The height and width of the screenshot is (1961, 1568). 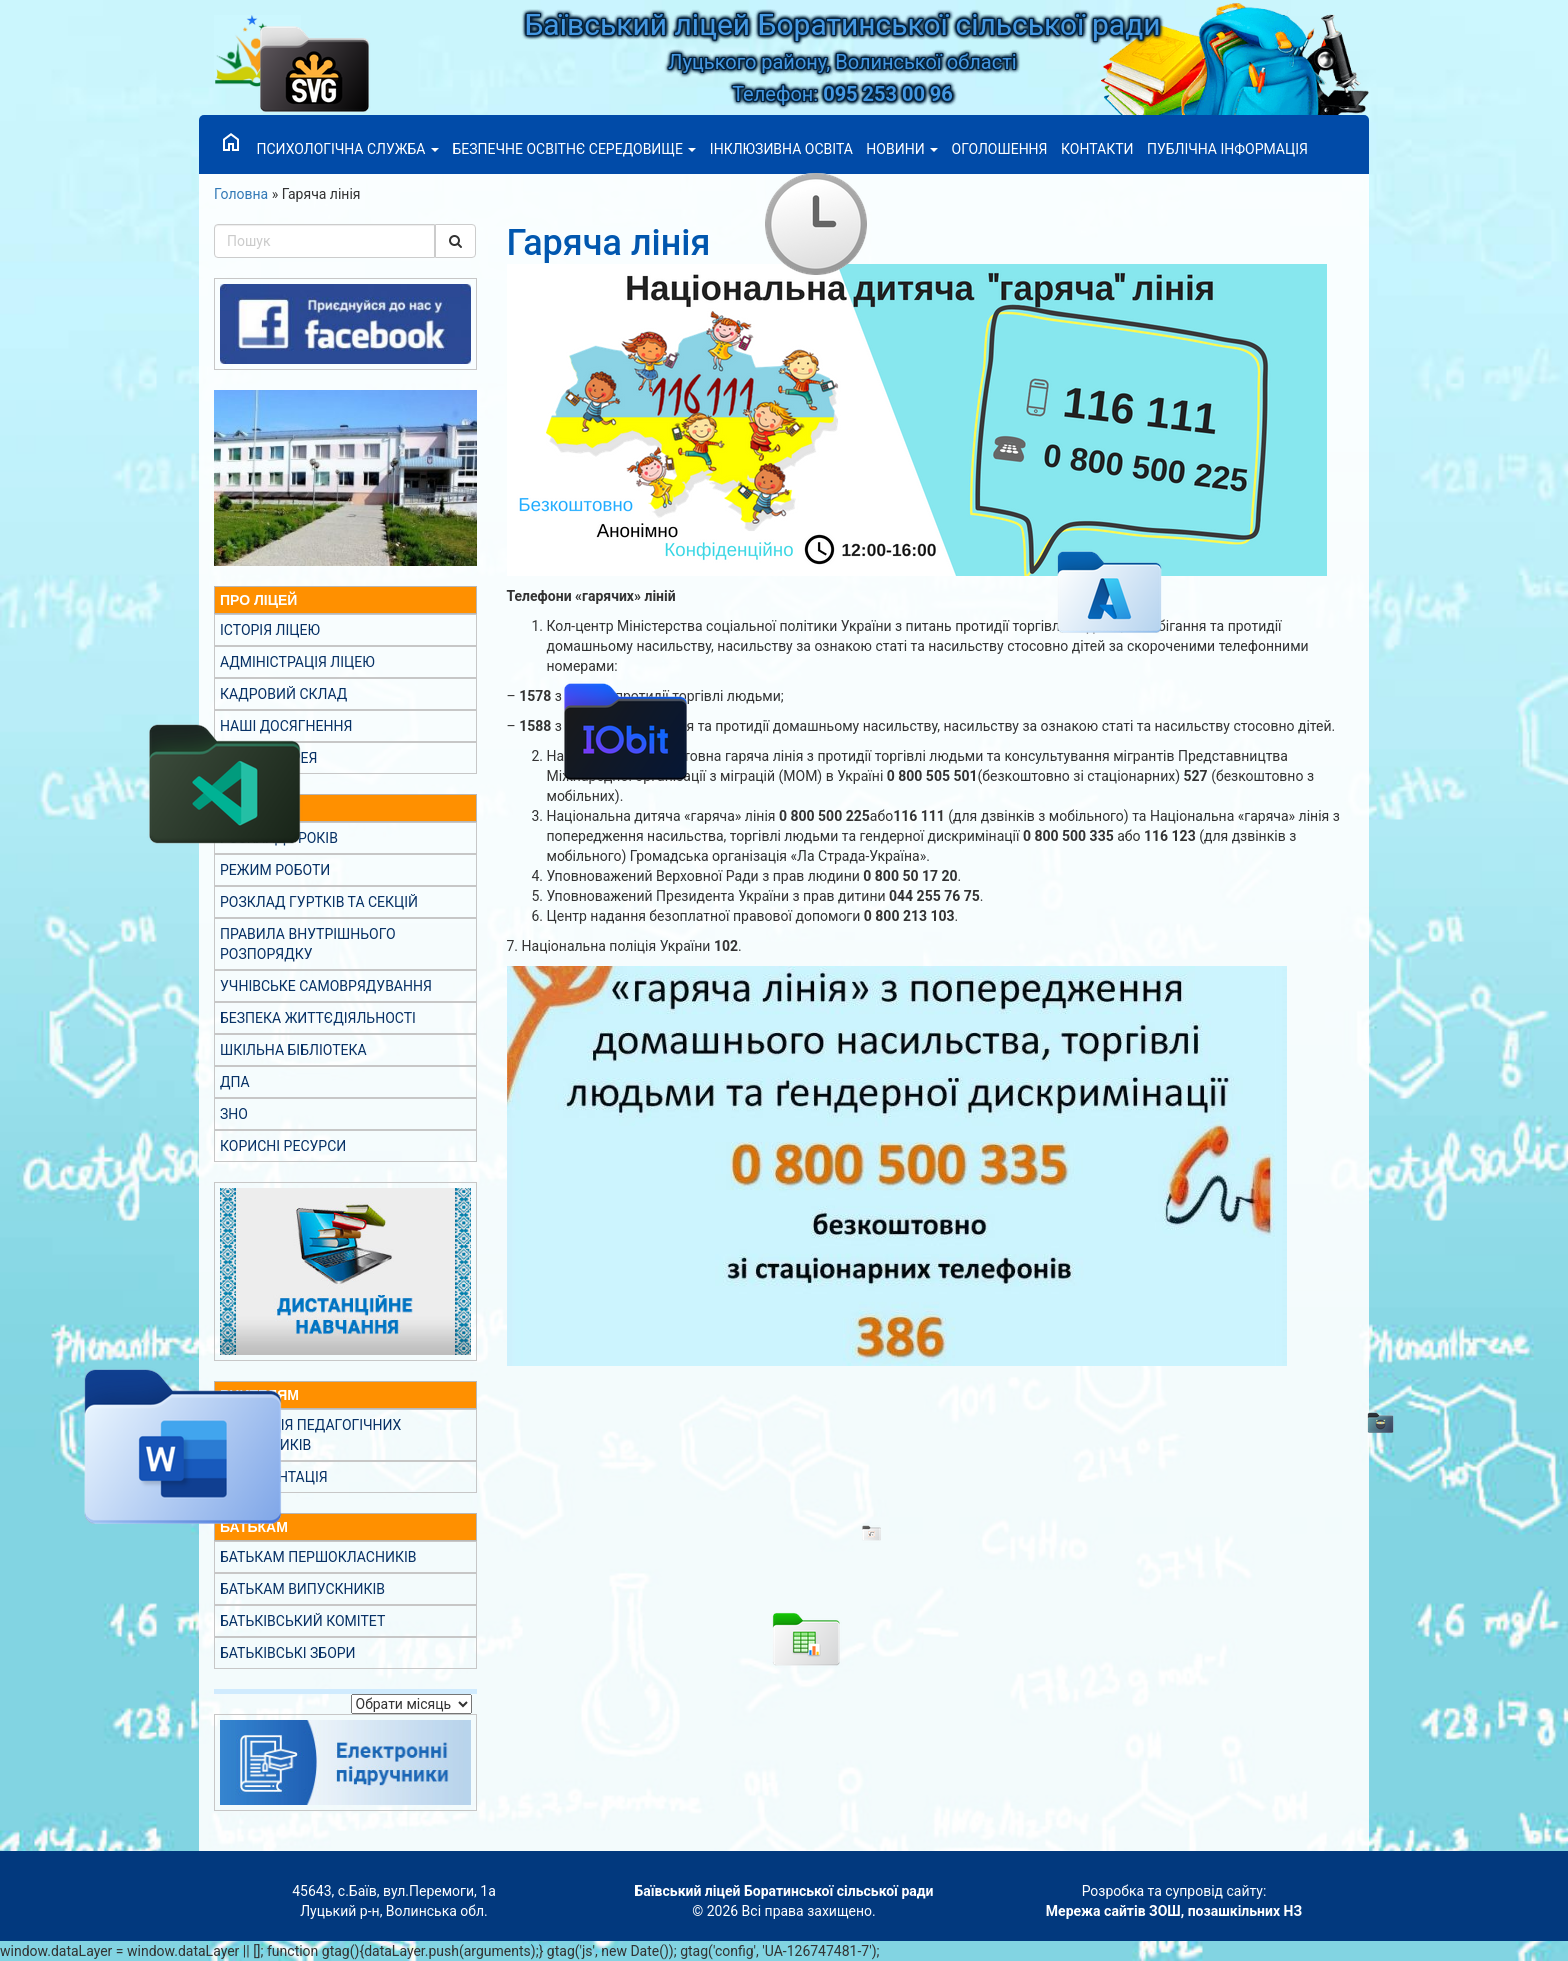 I want to click on folder containing VS Code Insider projects, so click(x=224, y=788).